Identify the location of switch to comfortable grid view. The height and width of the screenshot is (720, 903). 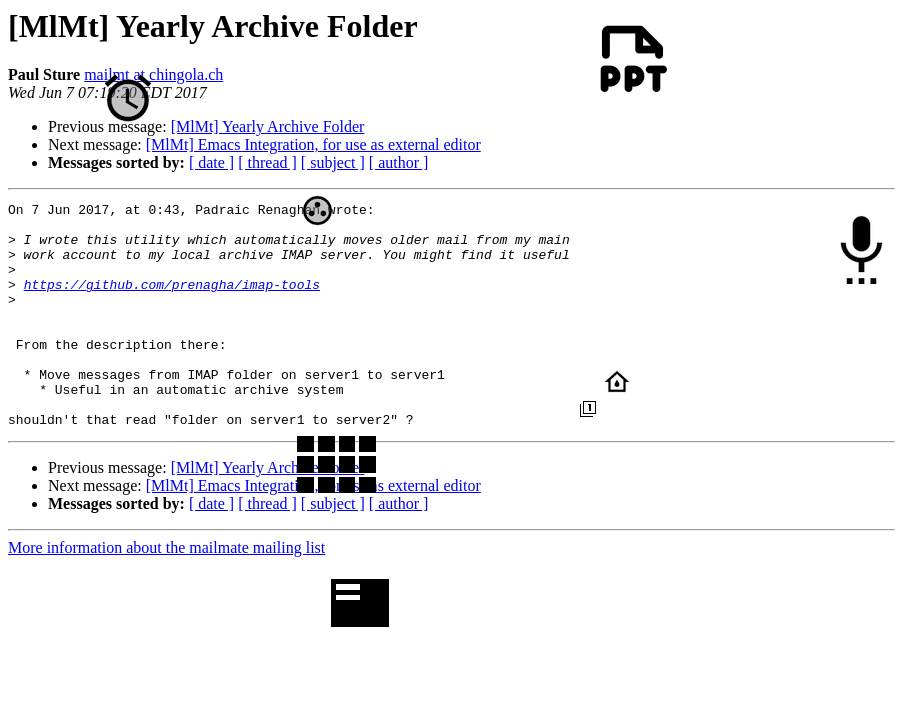
(334, 464).